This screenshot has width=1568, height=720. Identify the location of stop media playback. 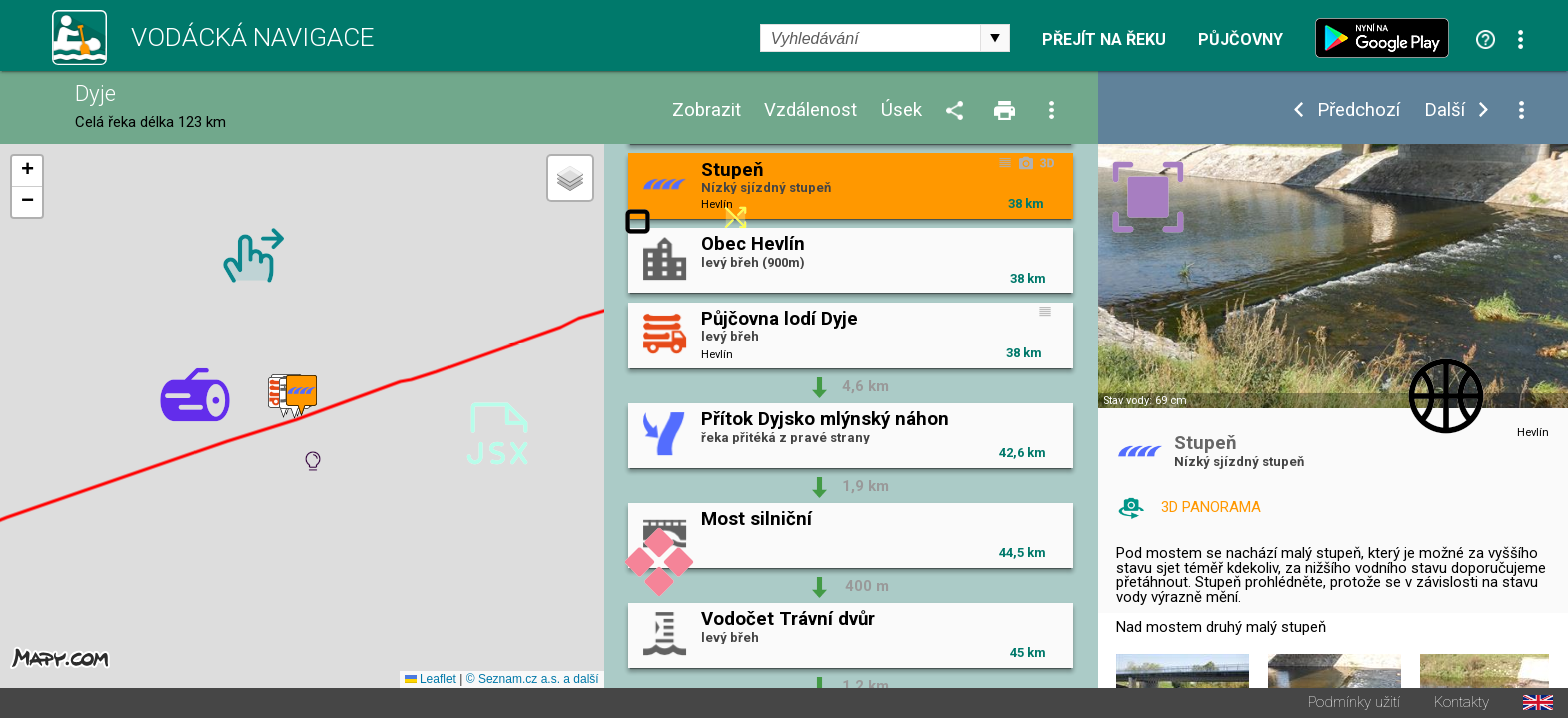
(637, 221).